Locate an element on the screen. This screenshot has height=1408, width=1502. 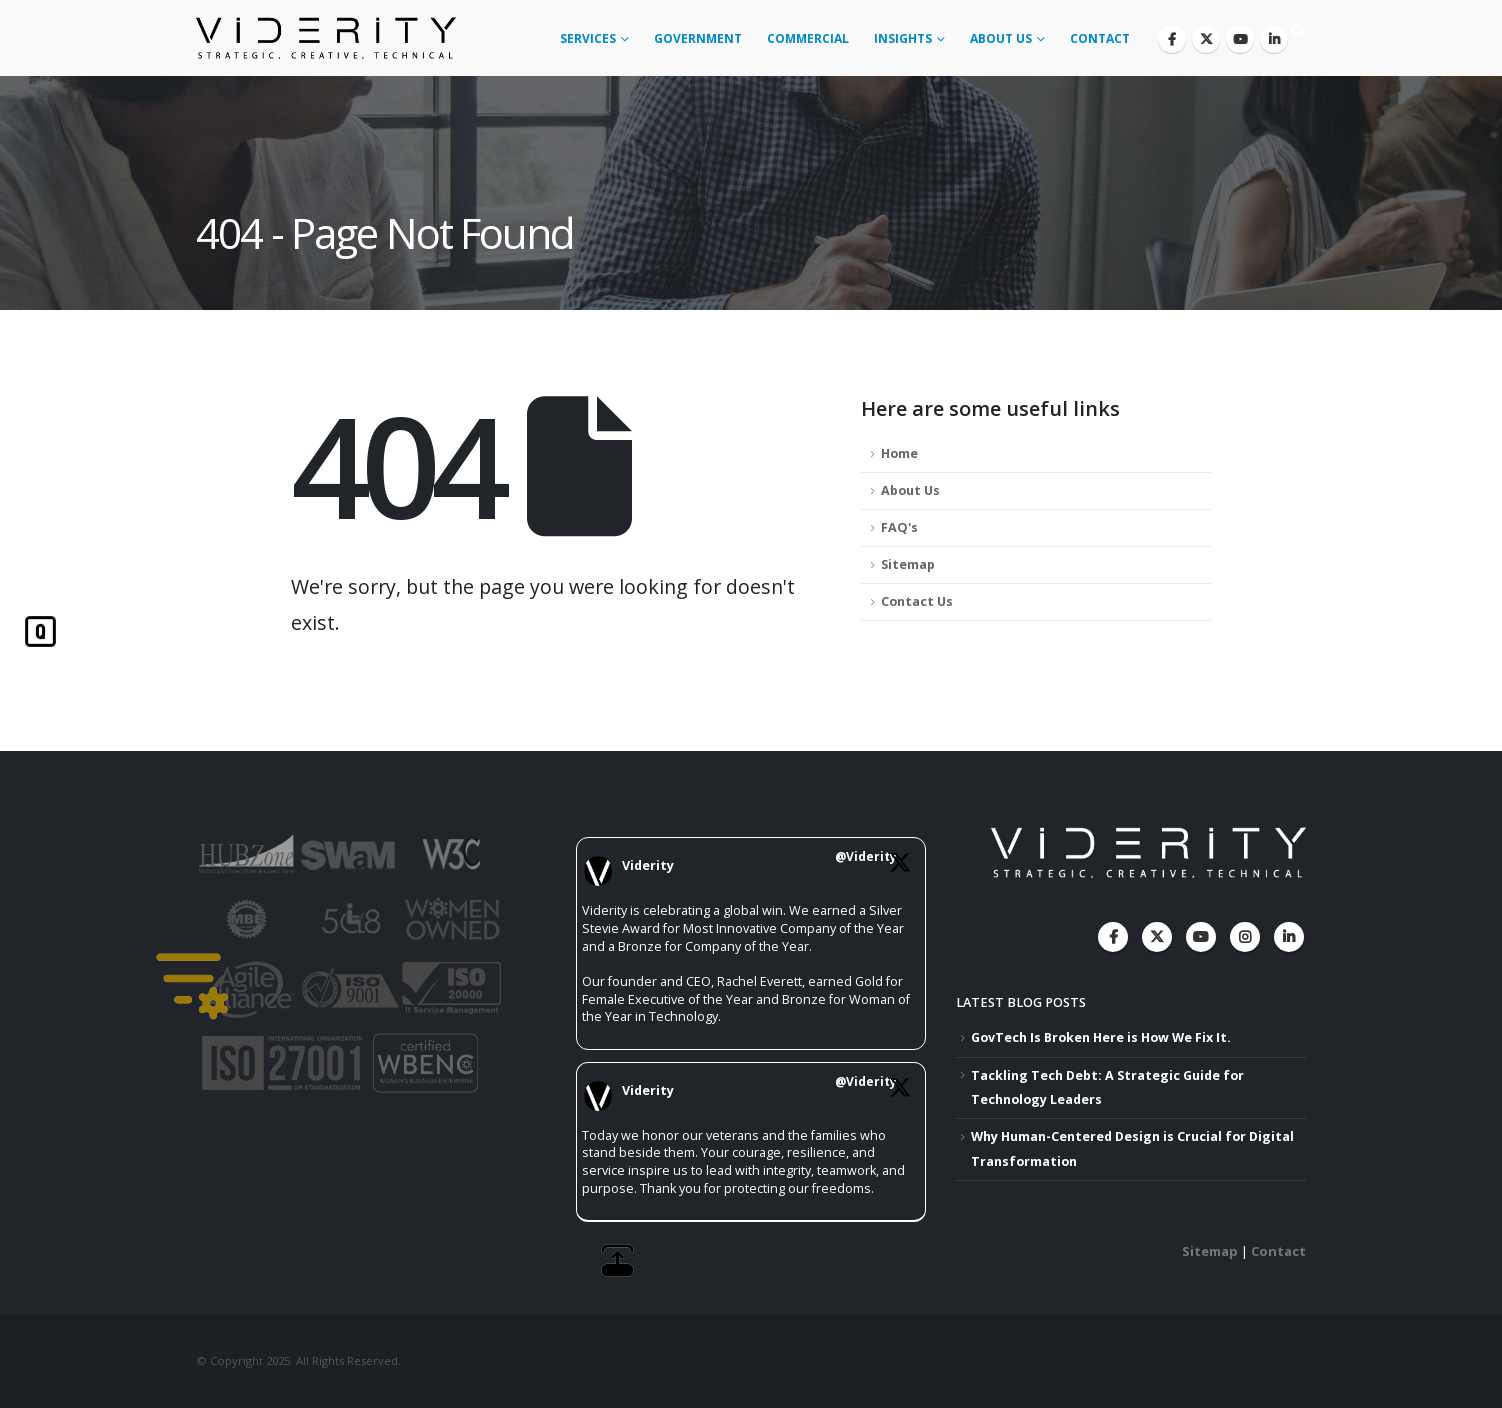
represents the letter Q in a keyboard or text input is located at coordinates (40, 631).